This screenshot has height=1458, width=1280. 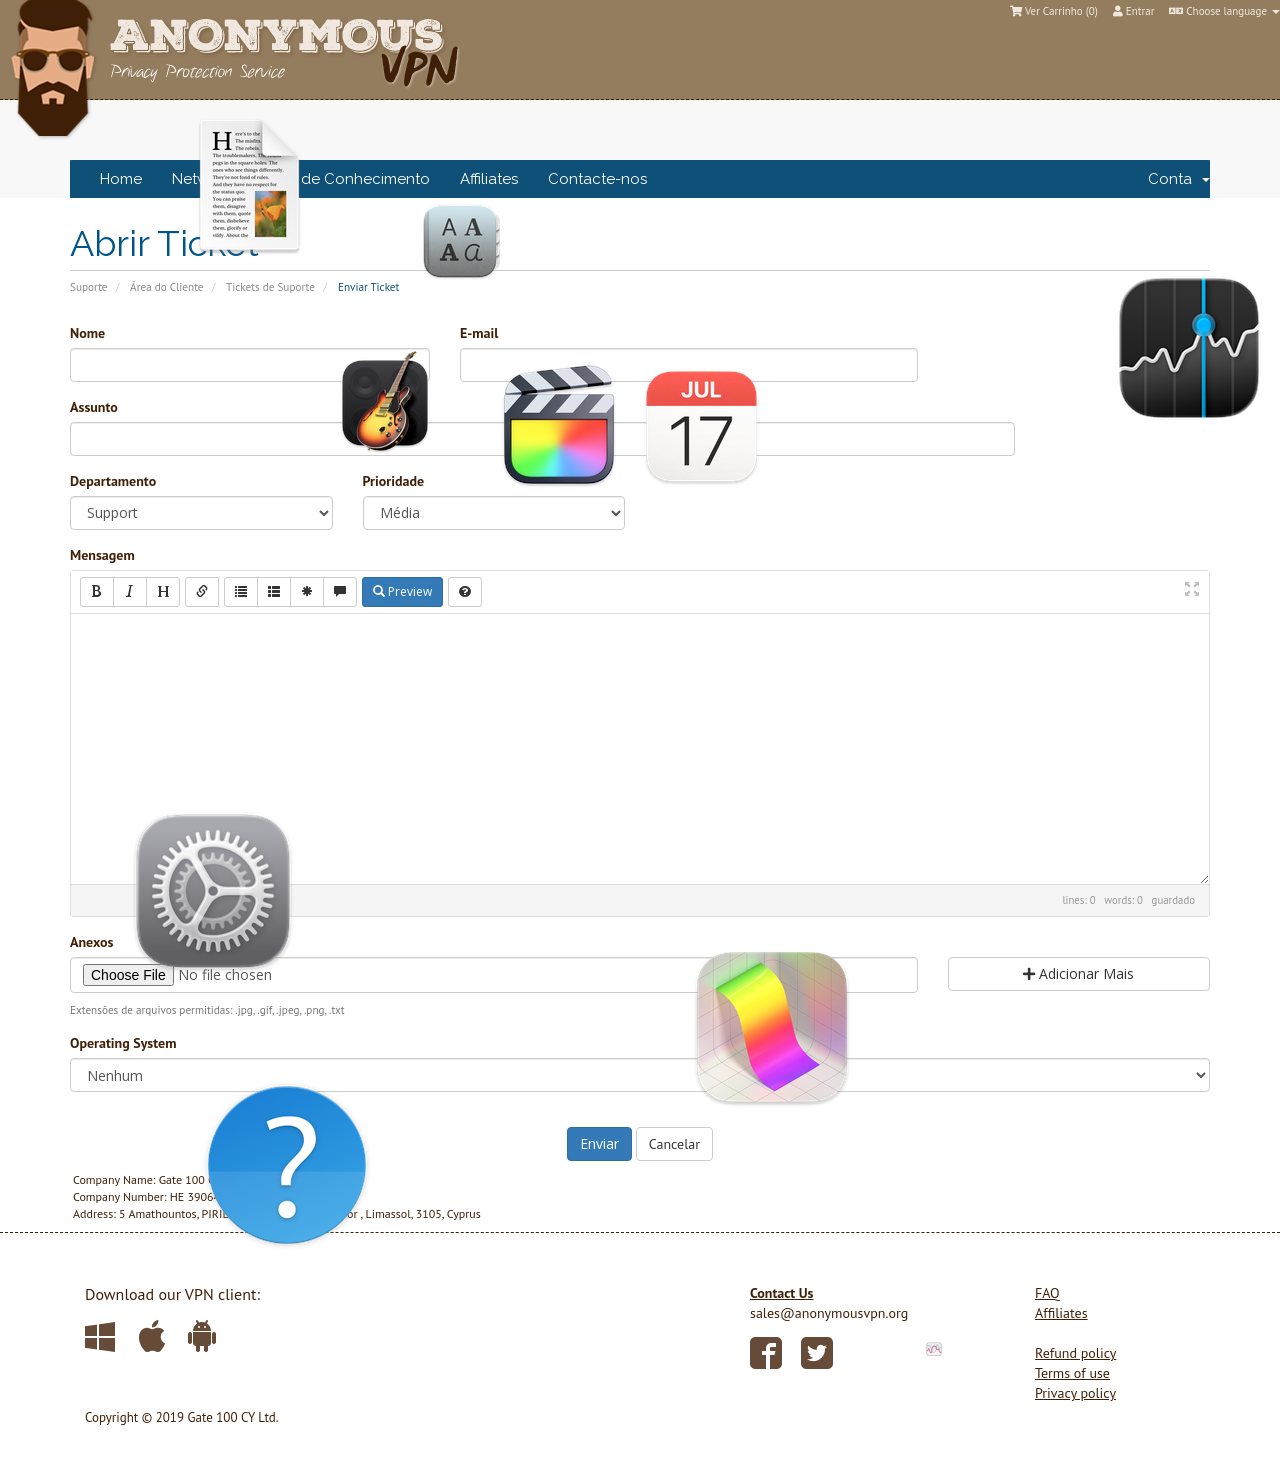 I want to click on open a document or text file, so click(x=249, y=184).